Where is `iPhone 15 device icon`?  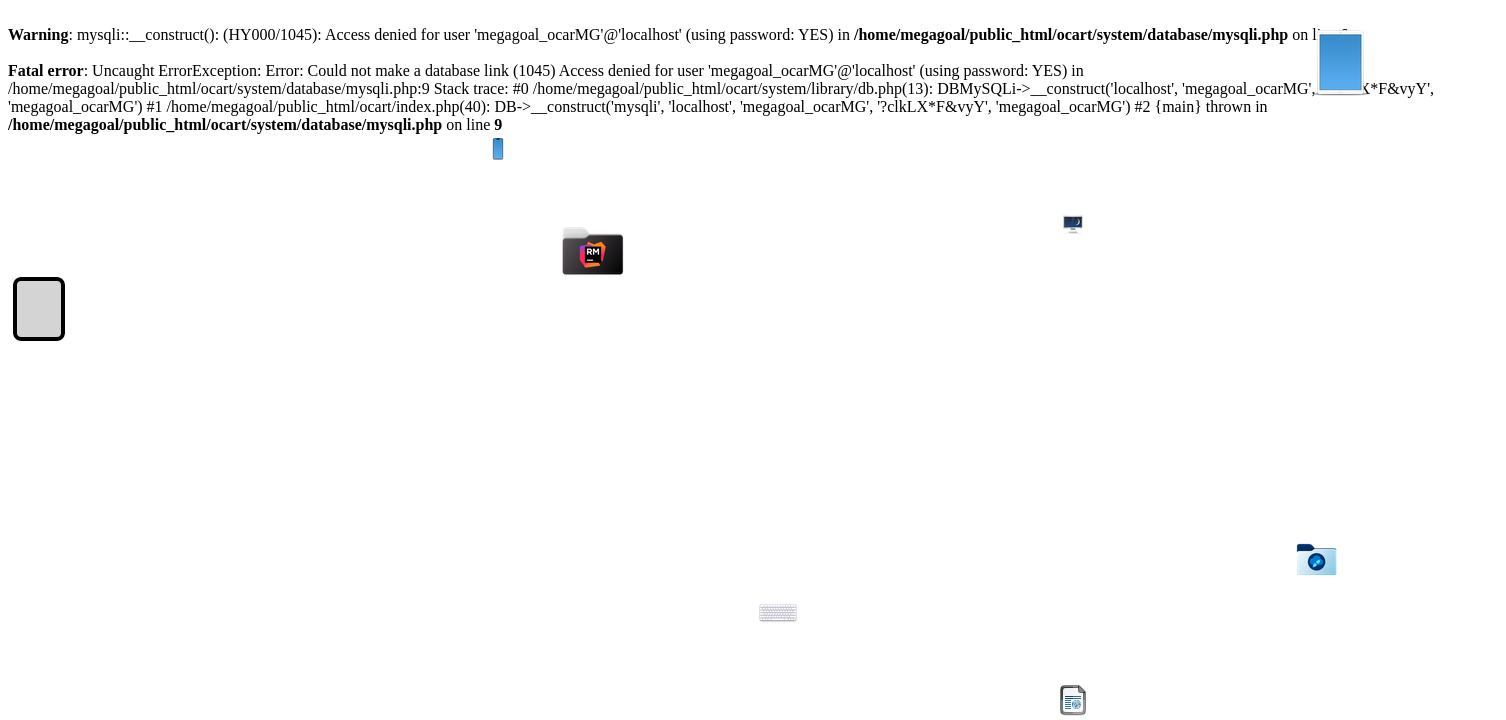 iPhone 15 device icon is located at coordinates (498, 149).